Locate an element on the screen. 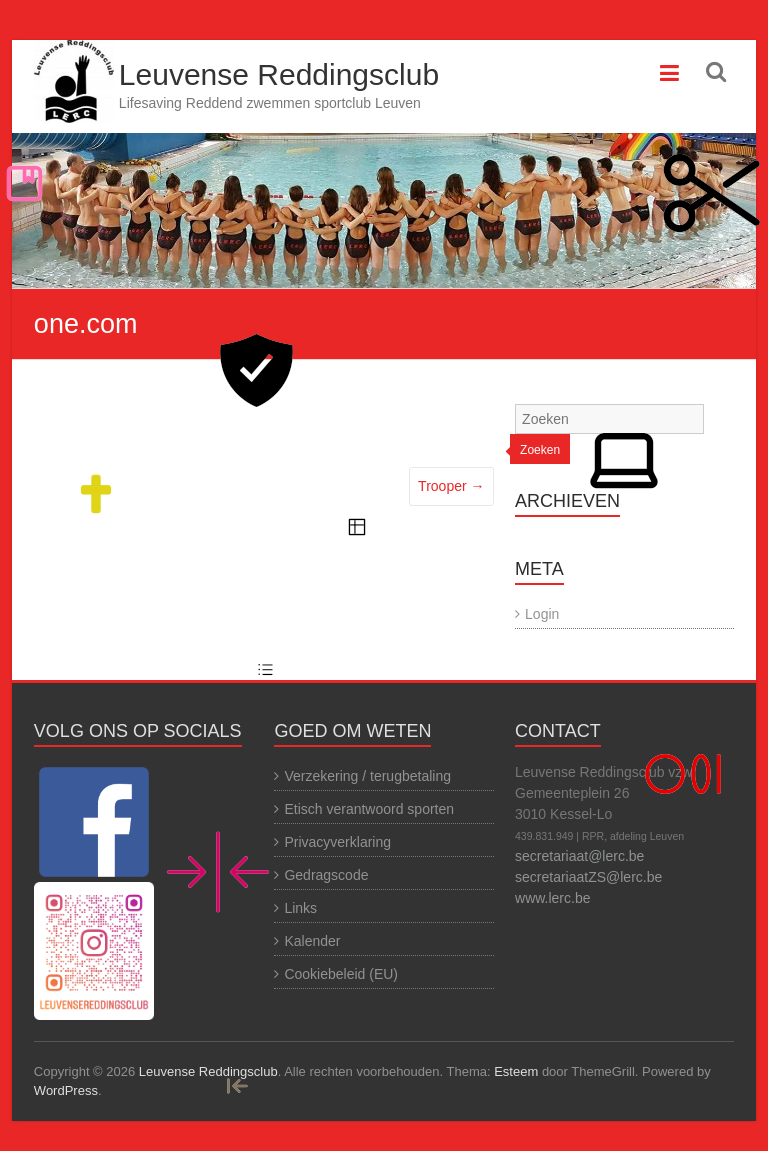  view github project board is located at coordinates (357, 527).